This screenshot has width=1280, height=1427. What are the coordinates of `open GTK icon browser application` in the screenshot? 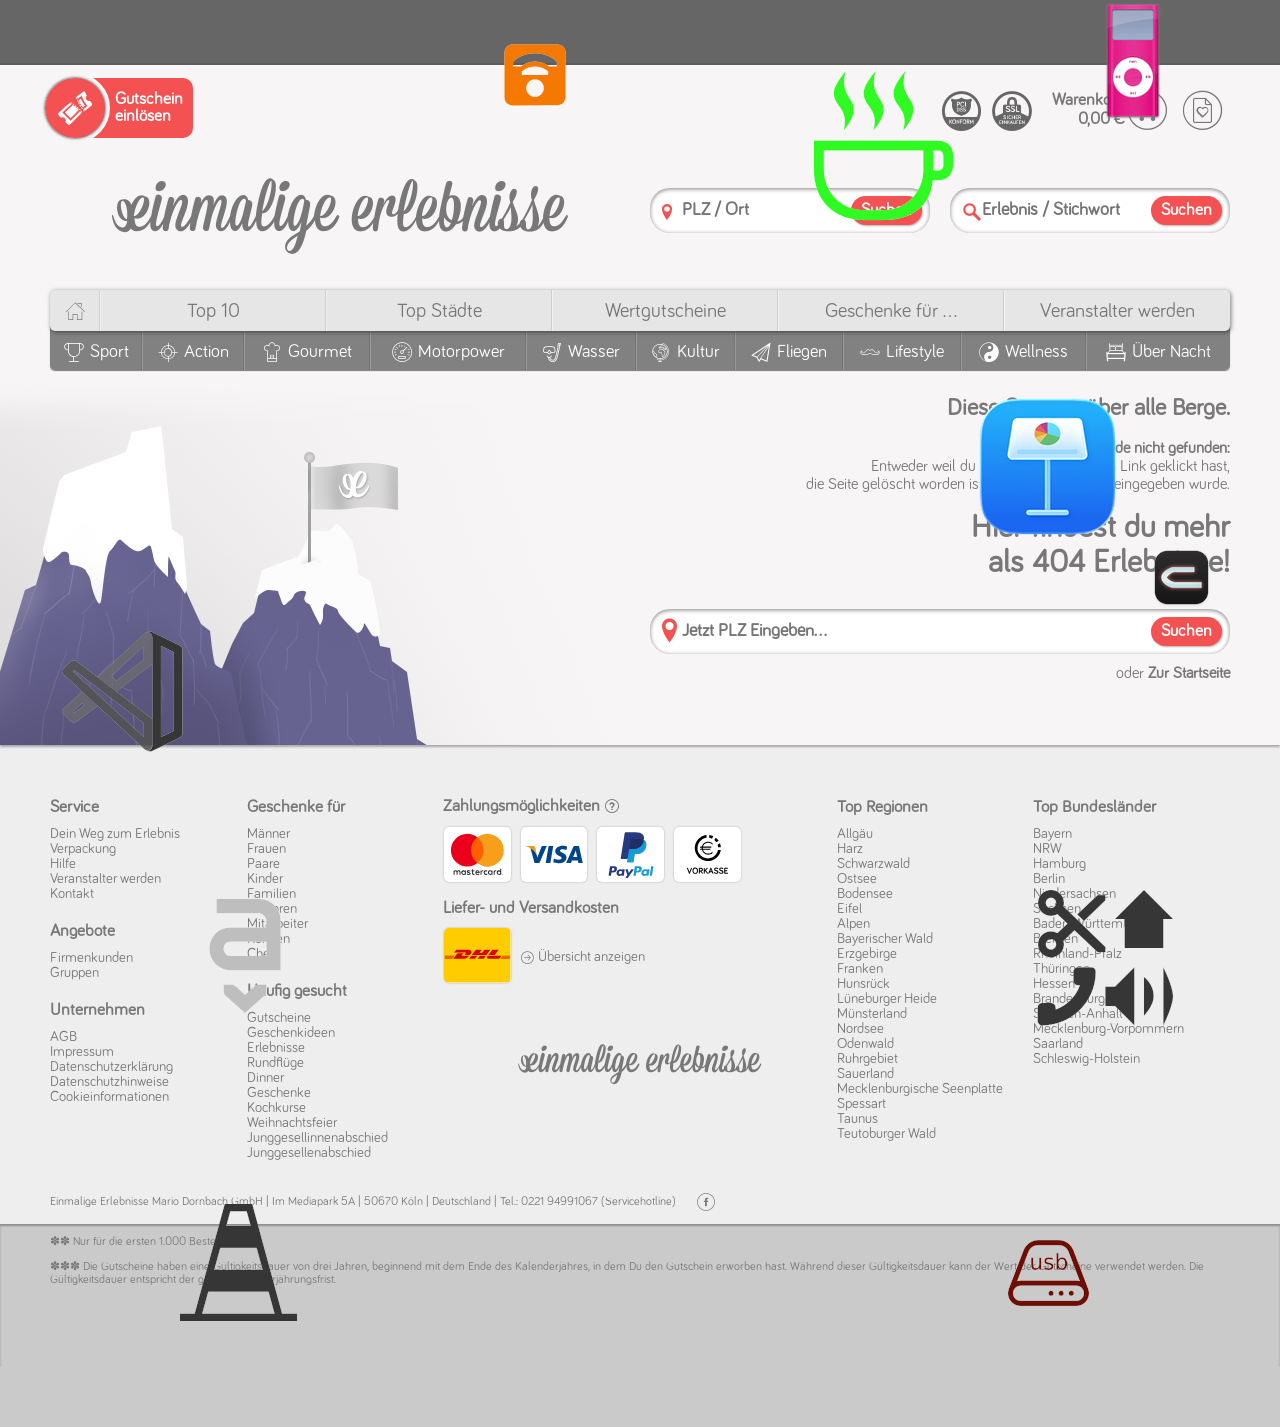 It's located at (1105, 957).